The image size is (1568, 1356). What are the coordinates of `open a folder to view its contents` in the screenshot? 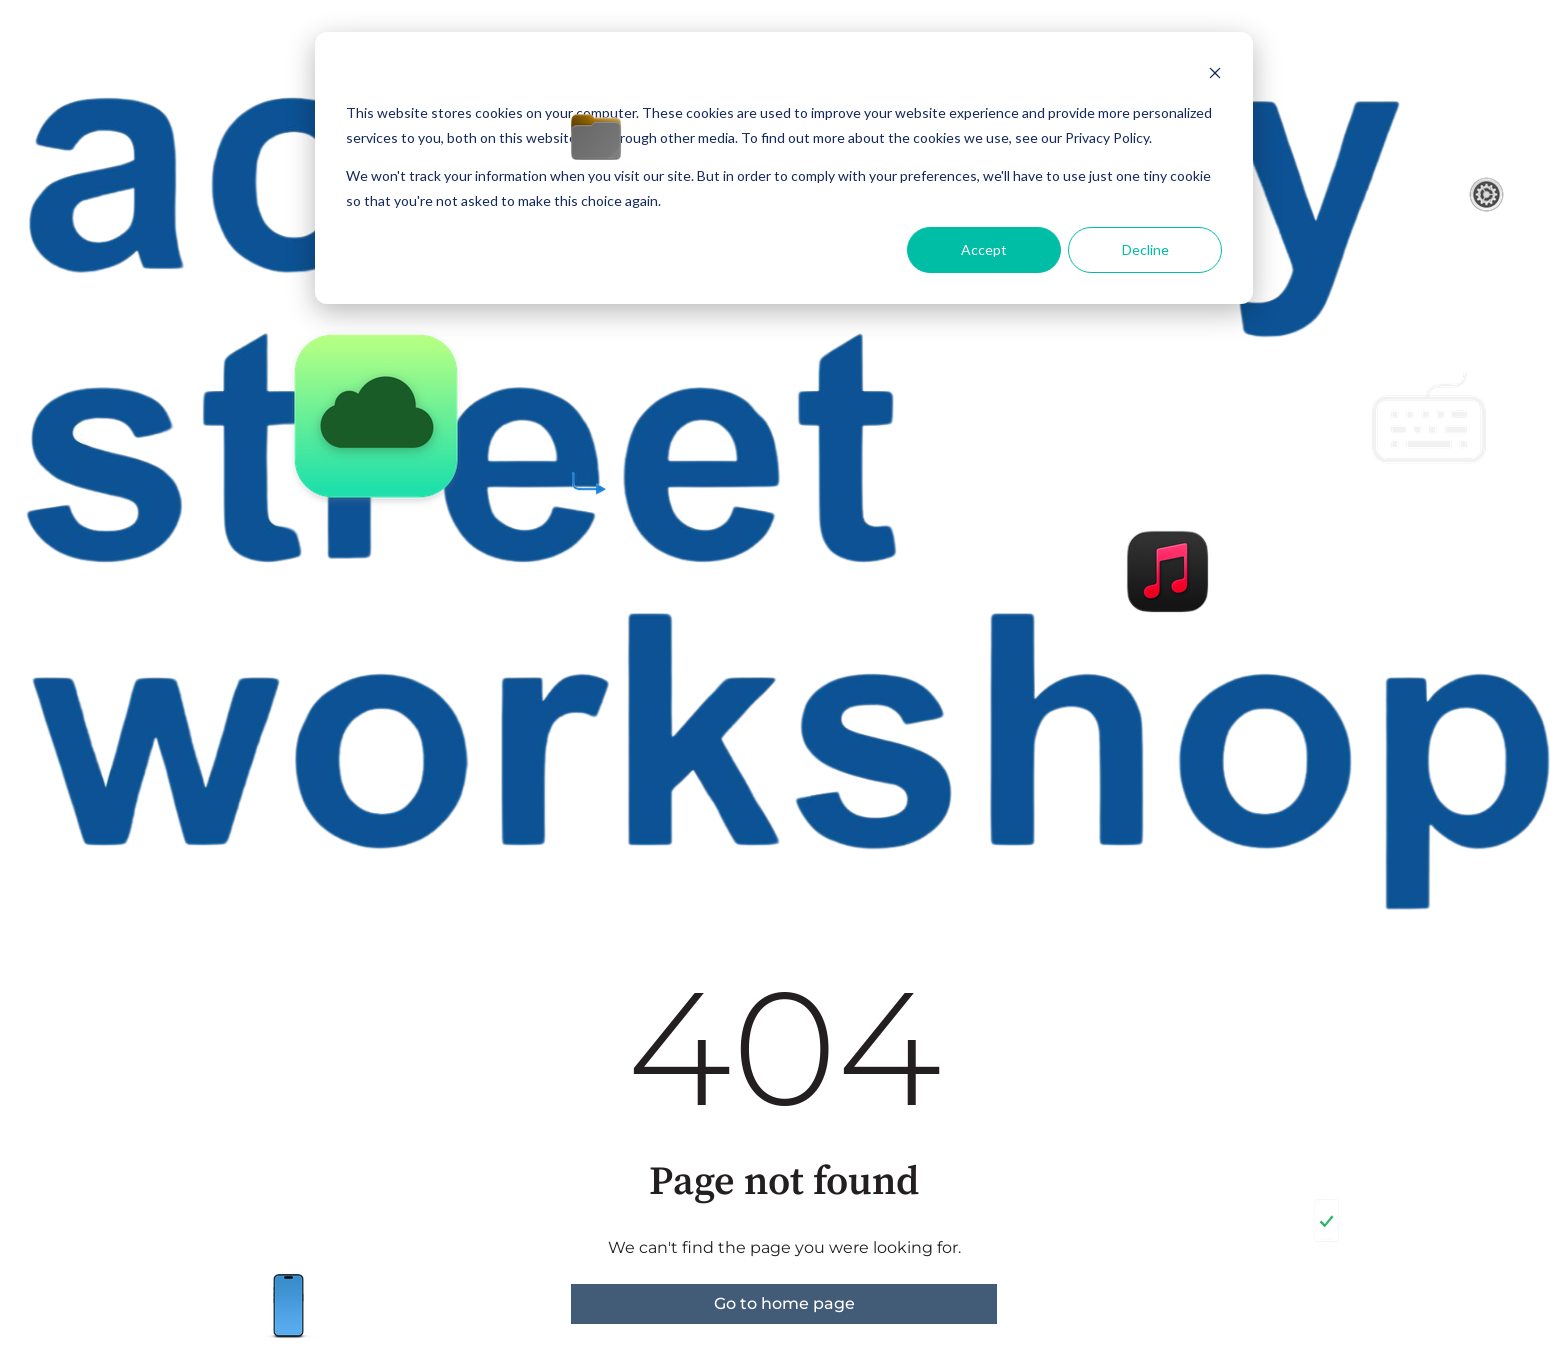 It's located at (596, 137).